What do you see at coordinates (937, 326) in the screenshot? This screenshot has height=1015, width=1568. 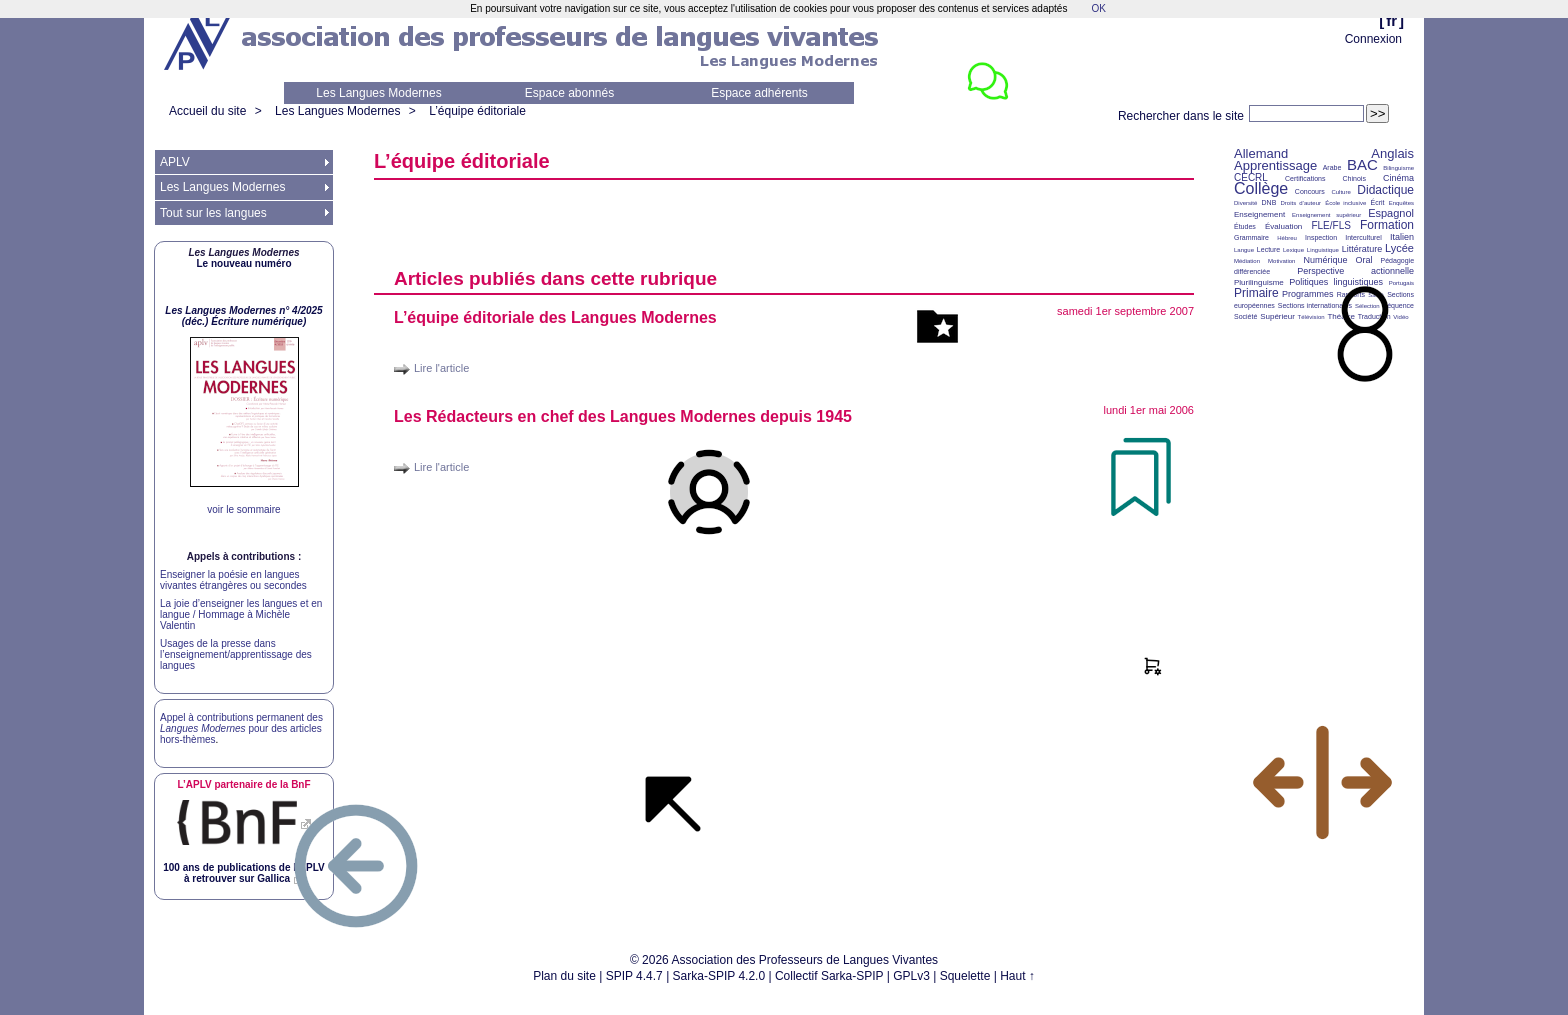 I see `access your starred or favorite files` at bounding box center [937, 326].